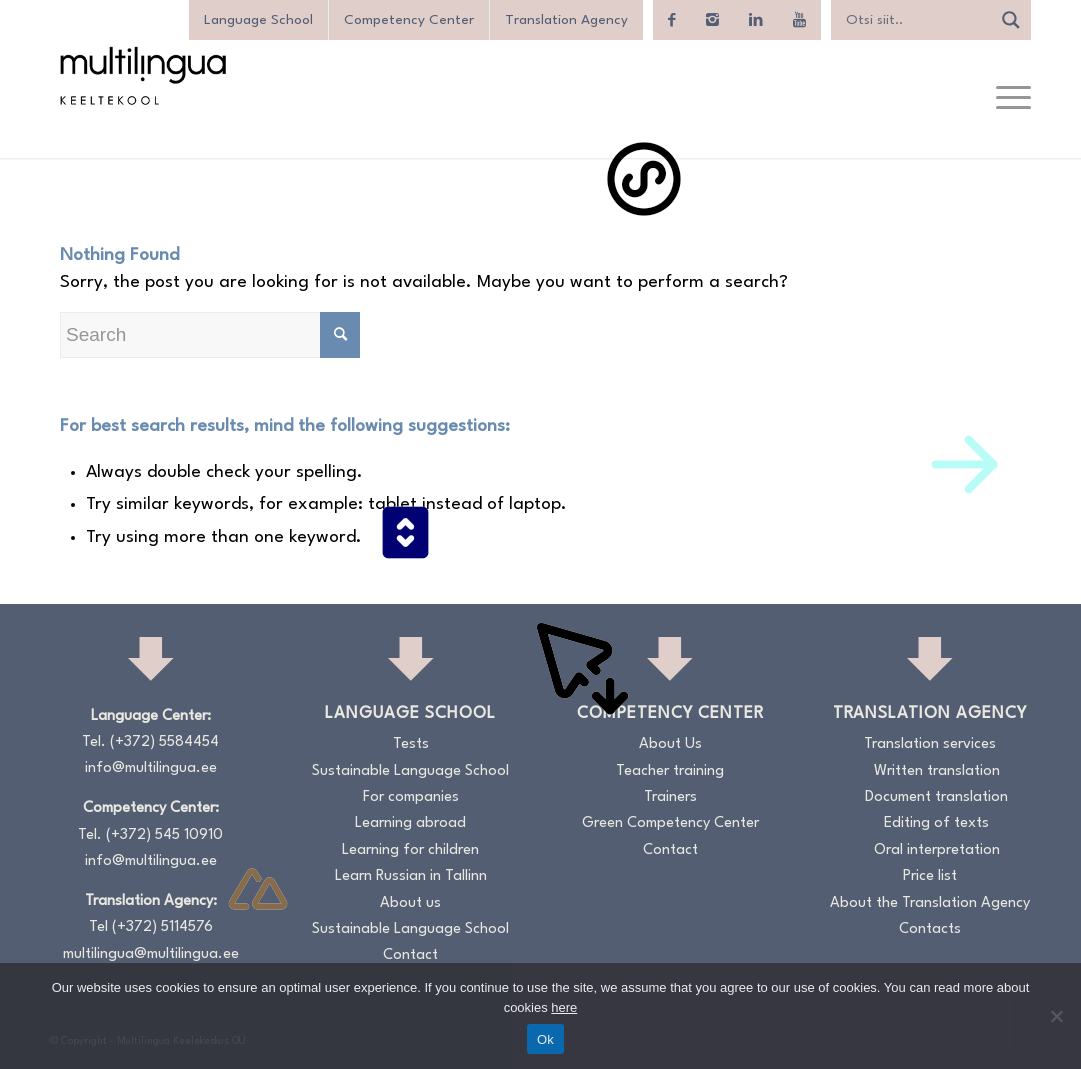  Describe the element at coordinates (258, 889) in the screenshot. I see `nuxt.js framework logo` at that location.